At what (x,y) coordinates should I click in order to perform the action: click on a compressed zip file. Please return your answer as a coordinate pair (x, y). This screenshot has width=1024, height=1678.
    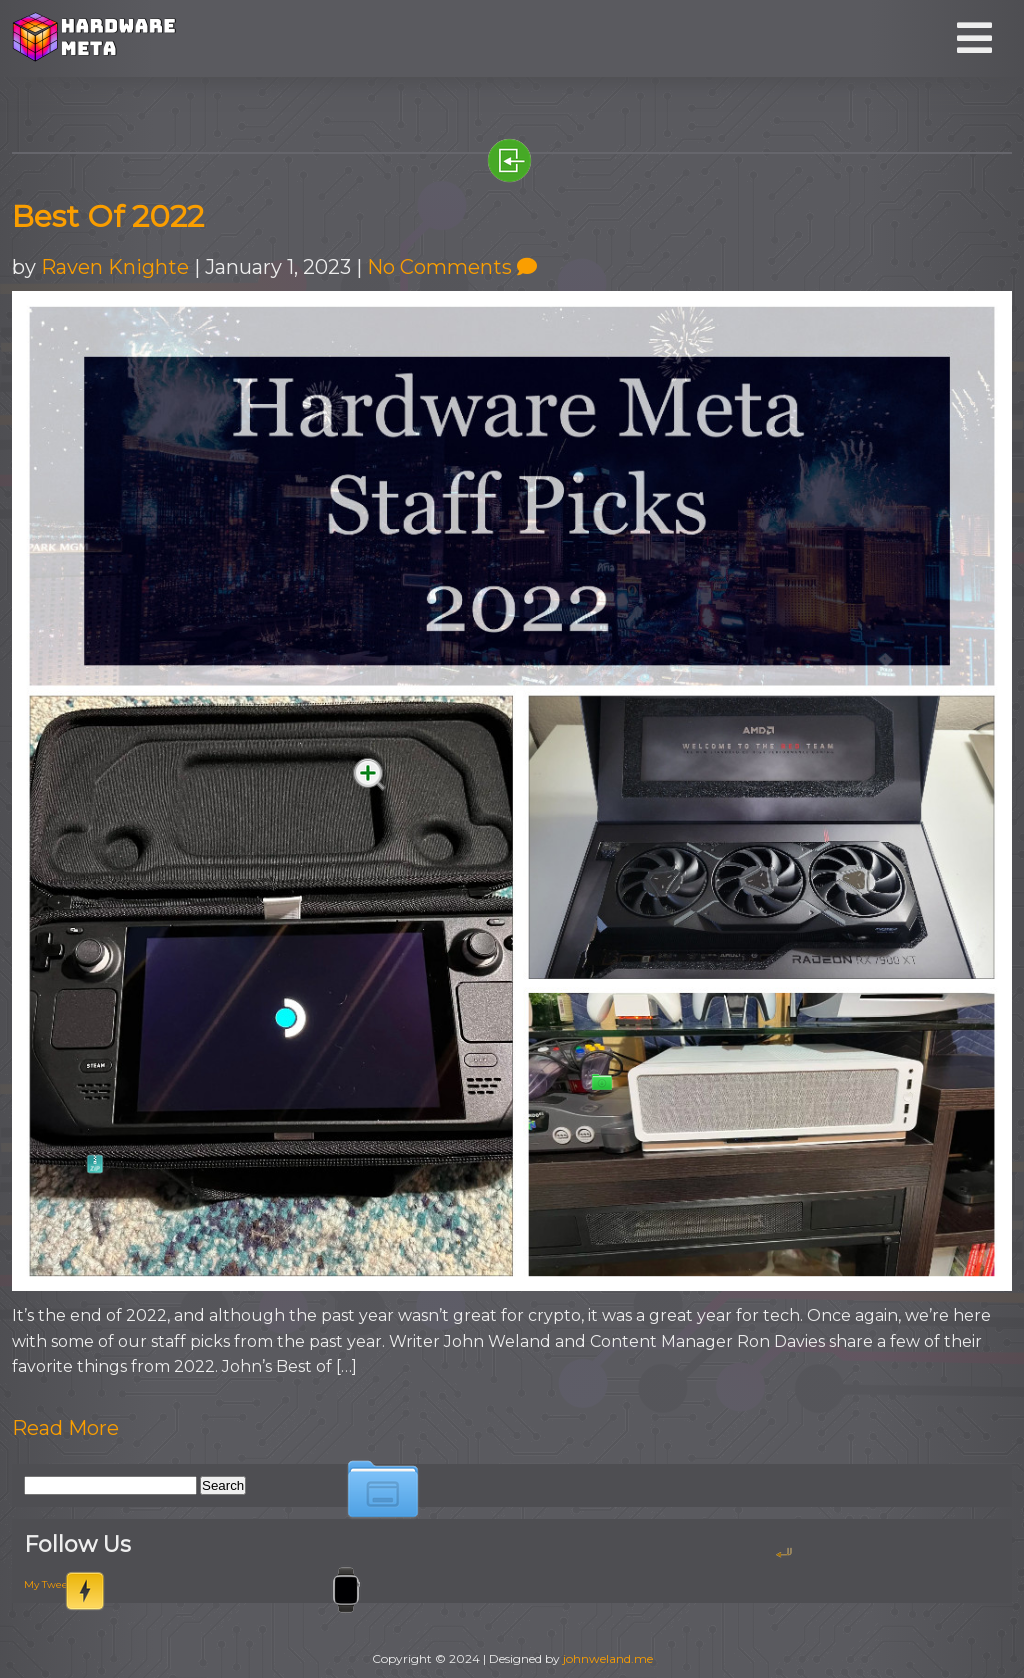
    Looking at the image, I should click on (95, 1164).